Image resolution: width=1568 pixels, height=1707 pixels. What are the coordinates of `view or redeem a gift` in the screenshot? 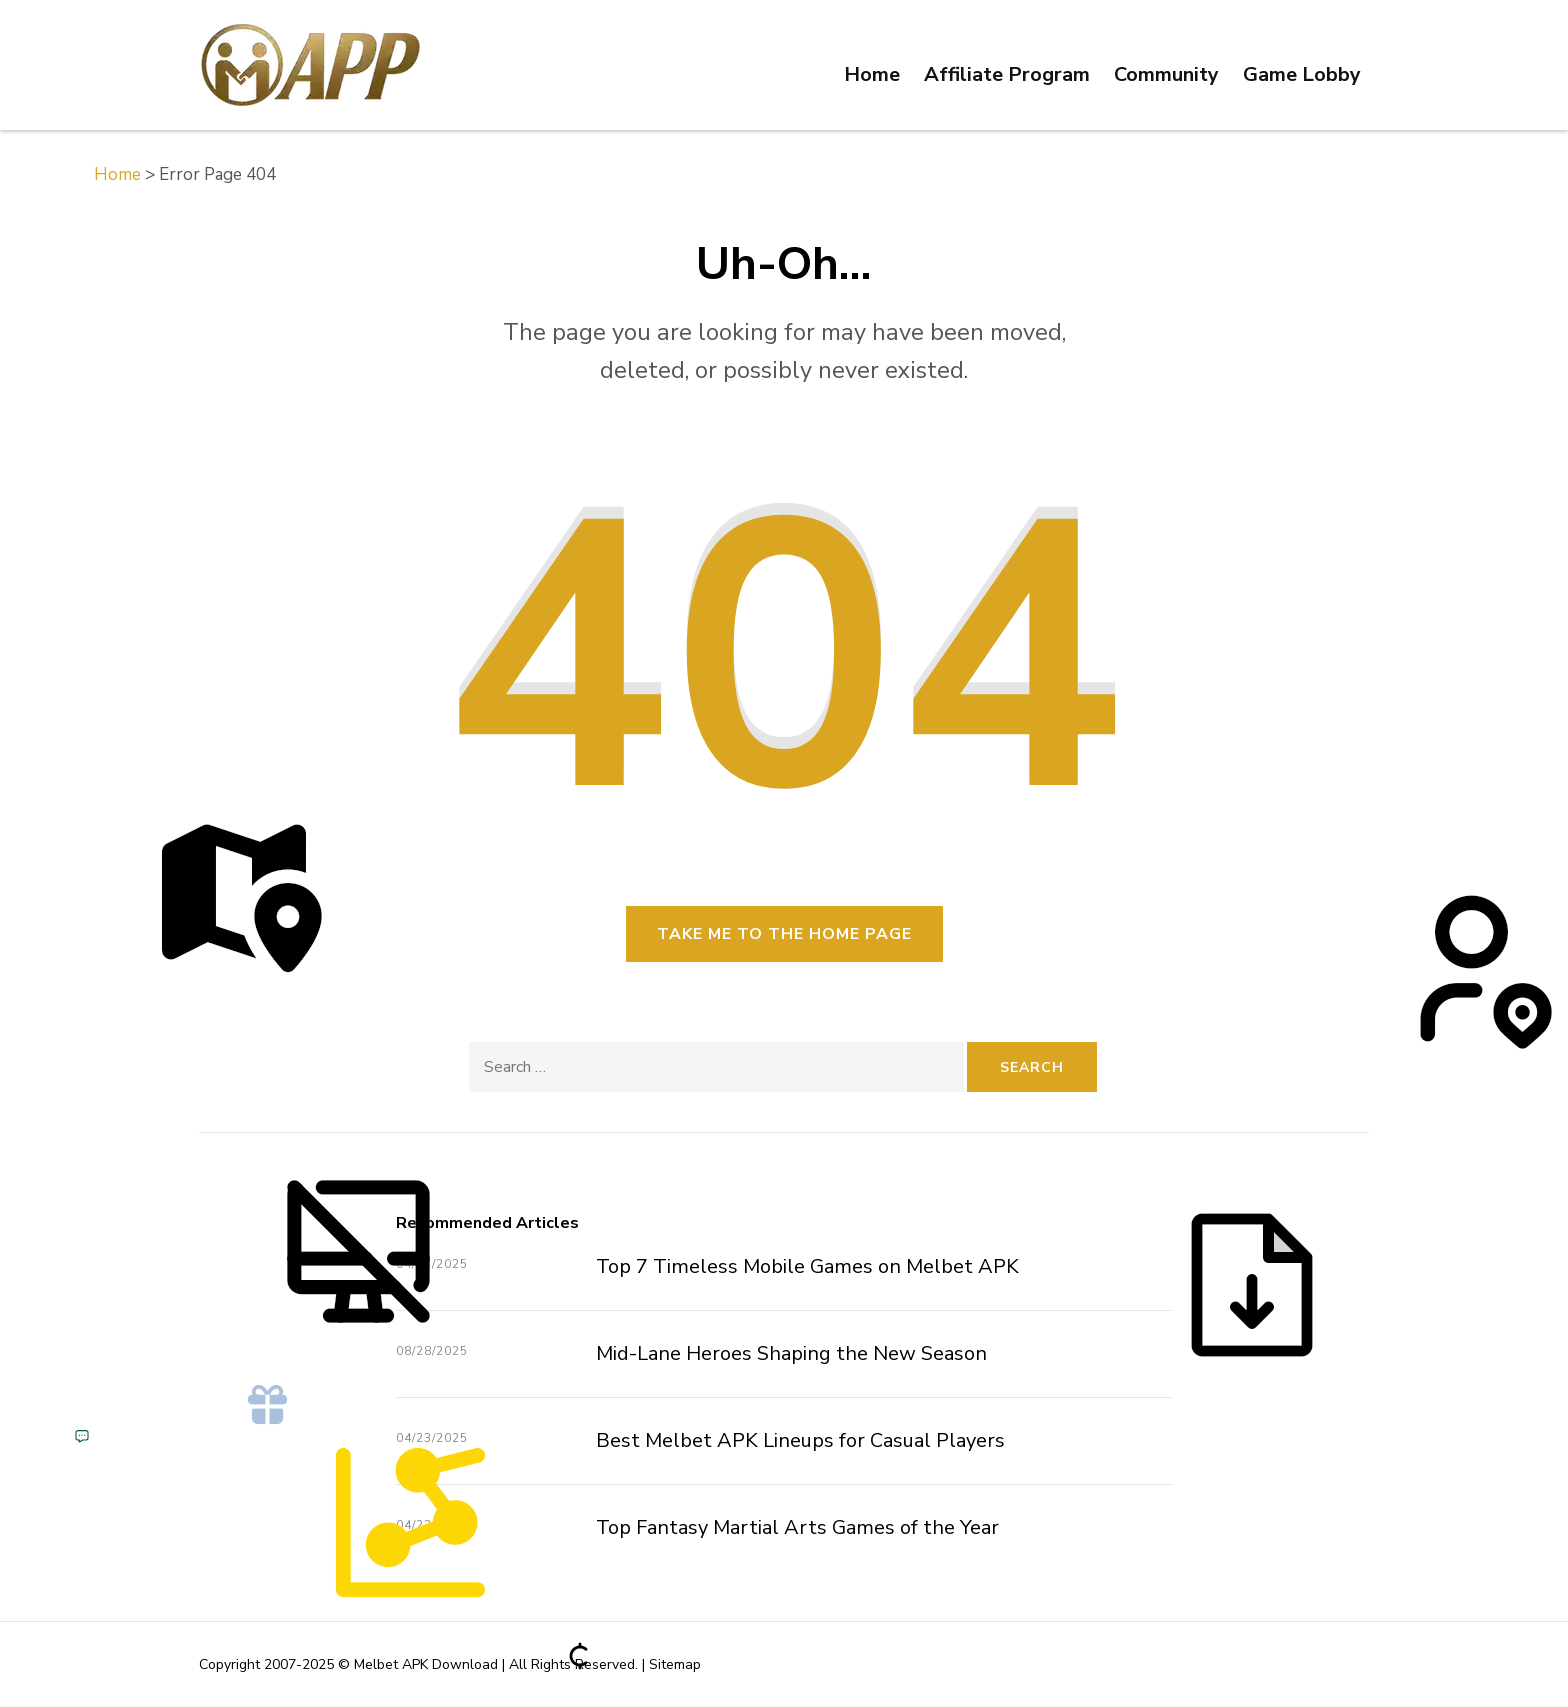 It's located at (267, 1404).